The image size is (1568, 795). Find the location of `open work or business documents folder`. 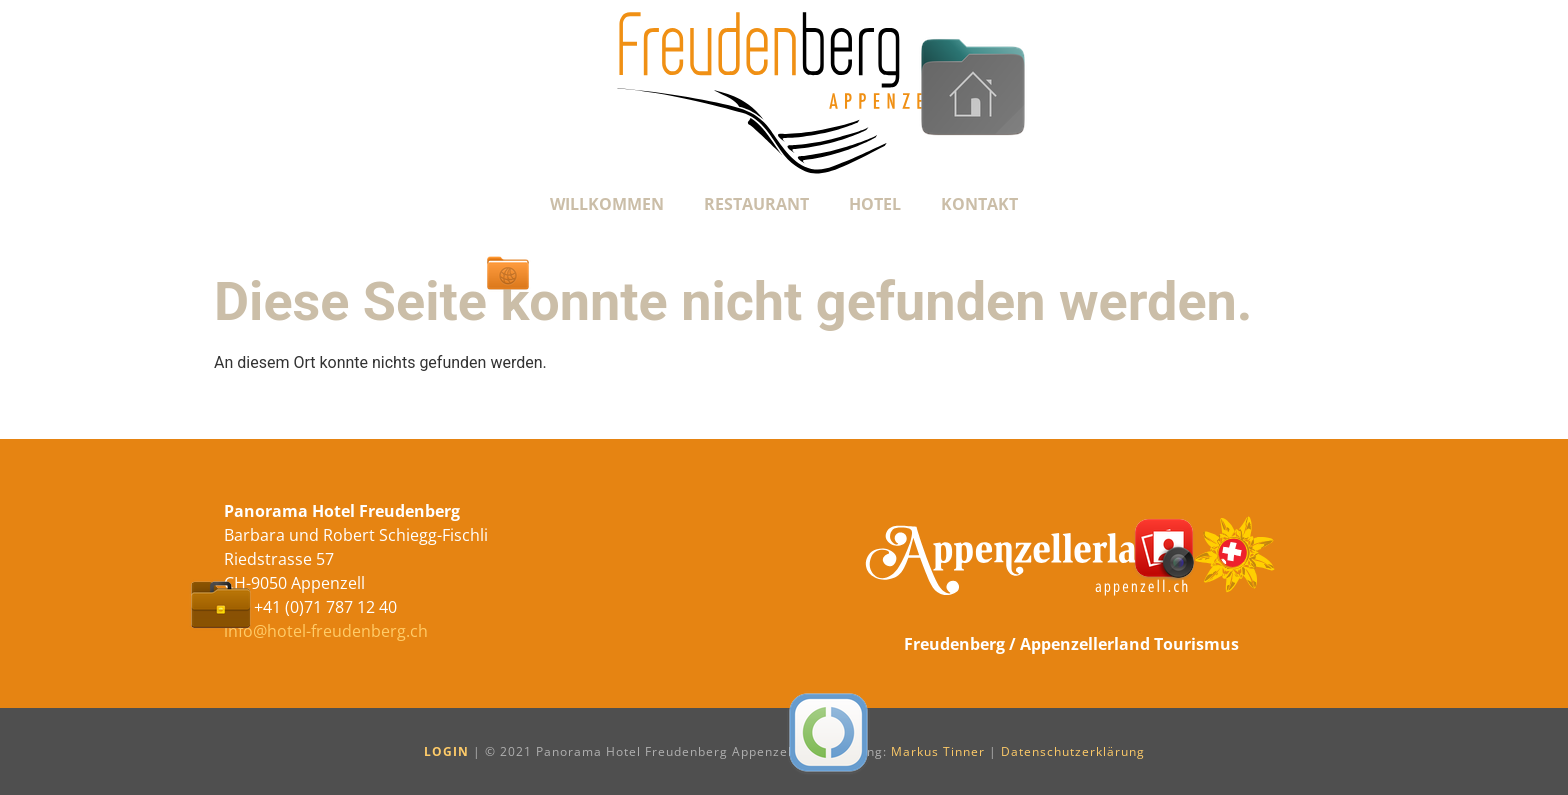

open work or business documents folder is located at coordinates (220, 606).